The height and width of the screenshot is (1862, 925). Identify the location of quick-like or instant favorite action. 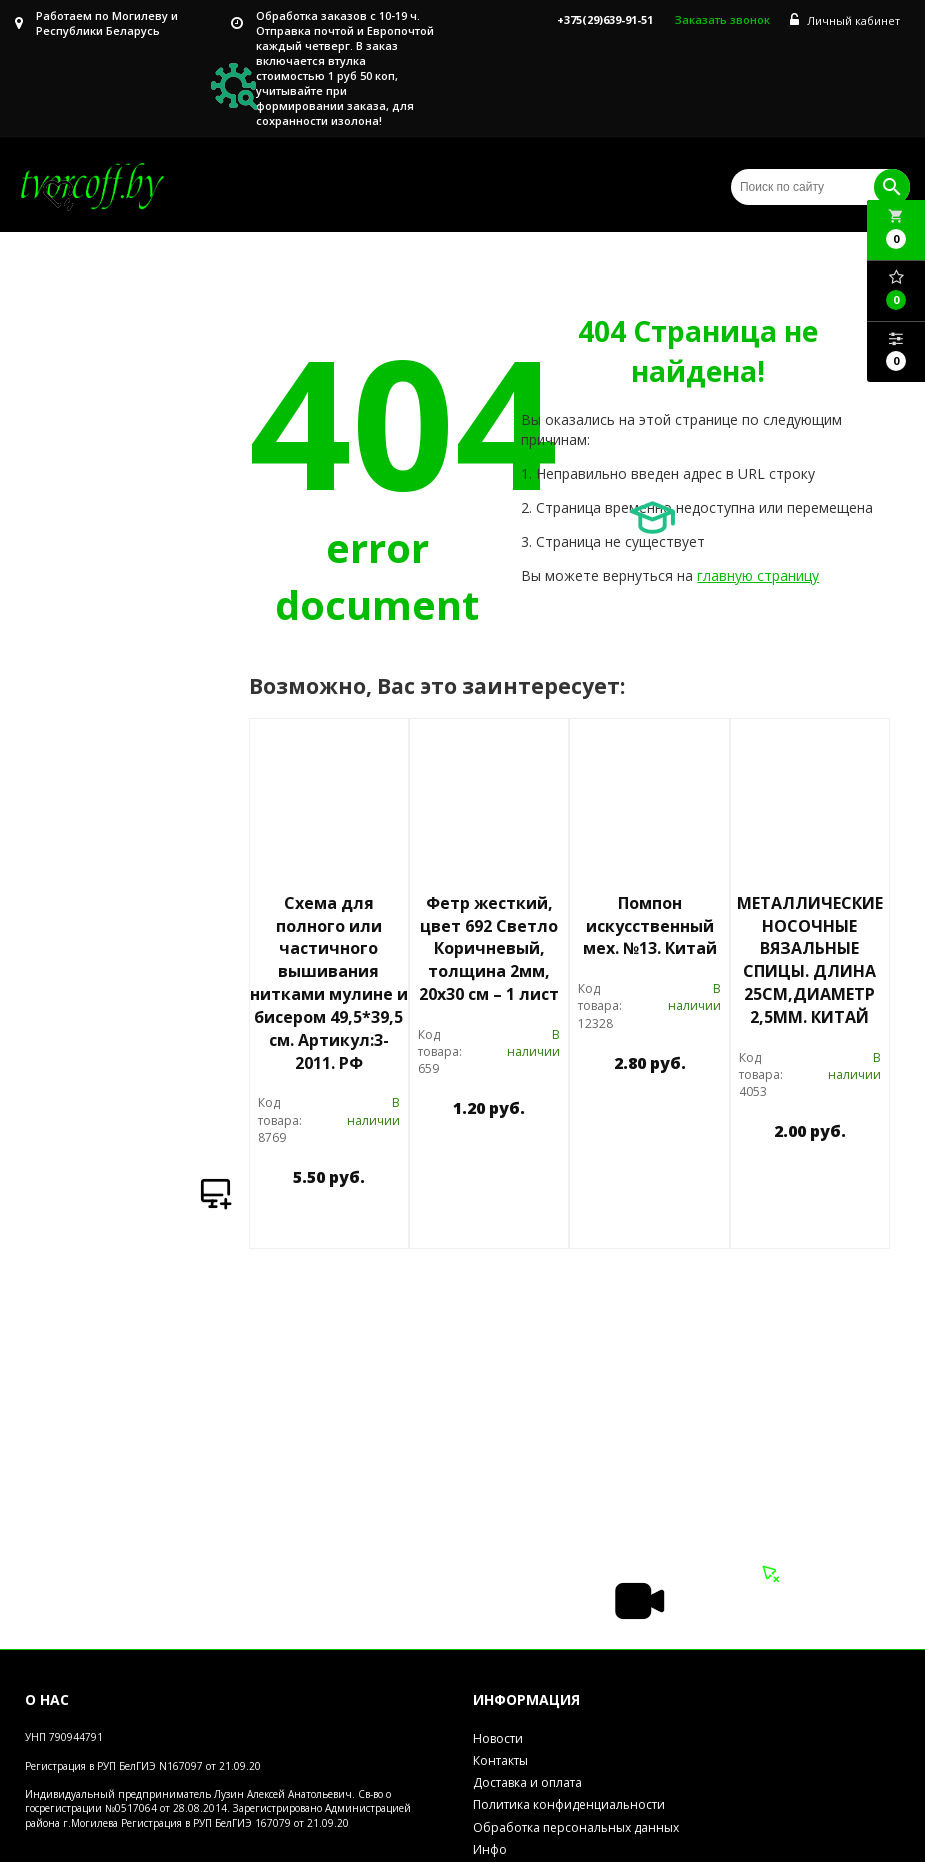
(58, 194).